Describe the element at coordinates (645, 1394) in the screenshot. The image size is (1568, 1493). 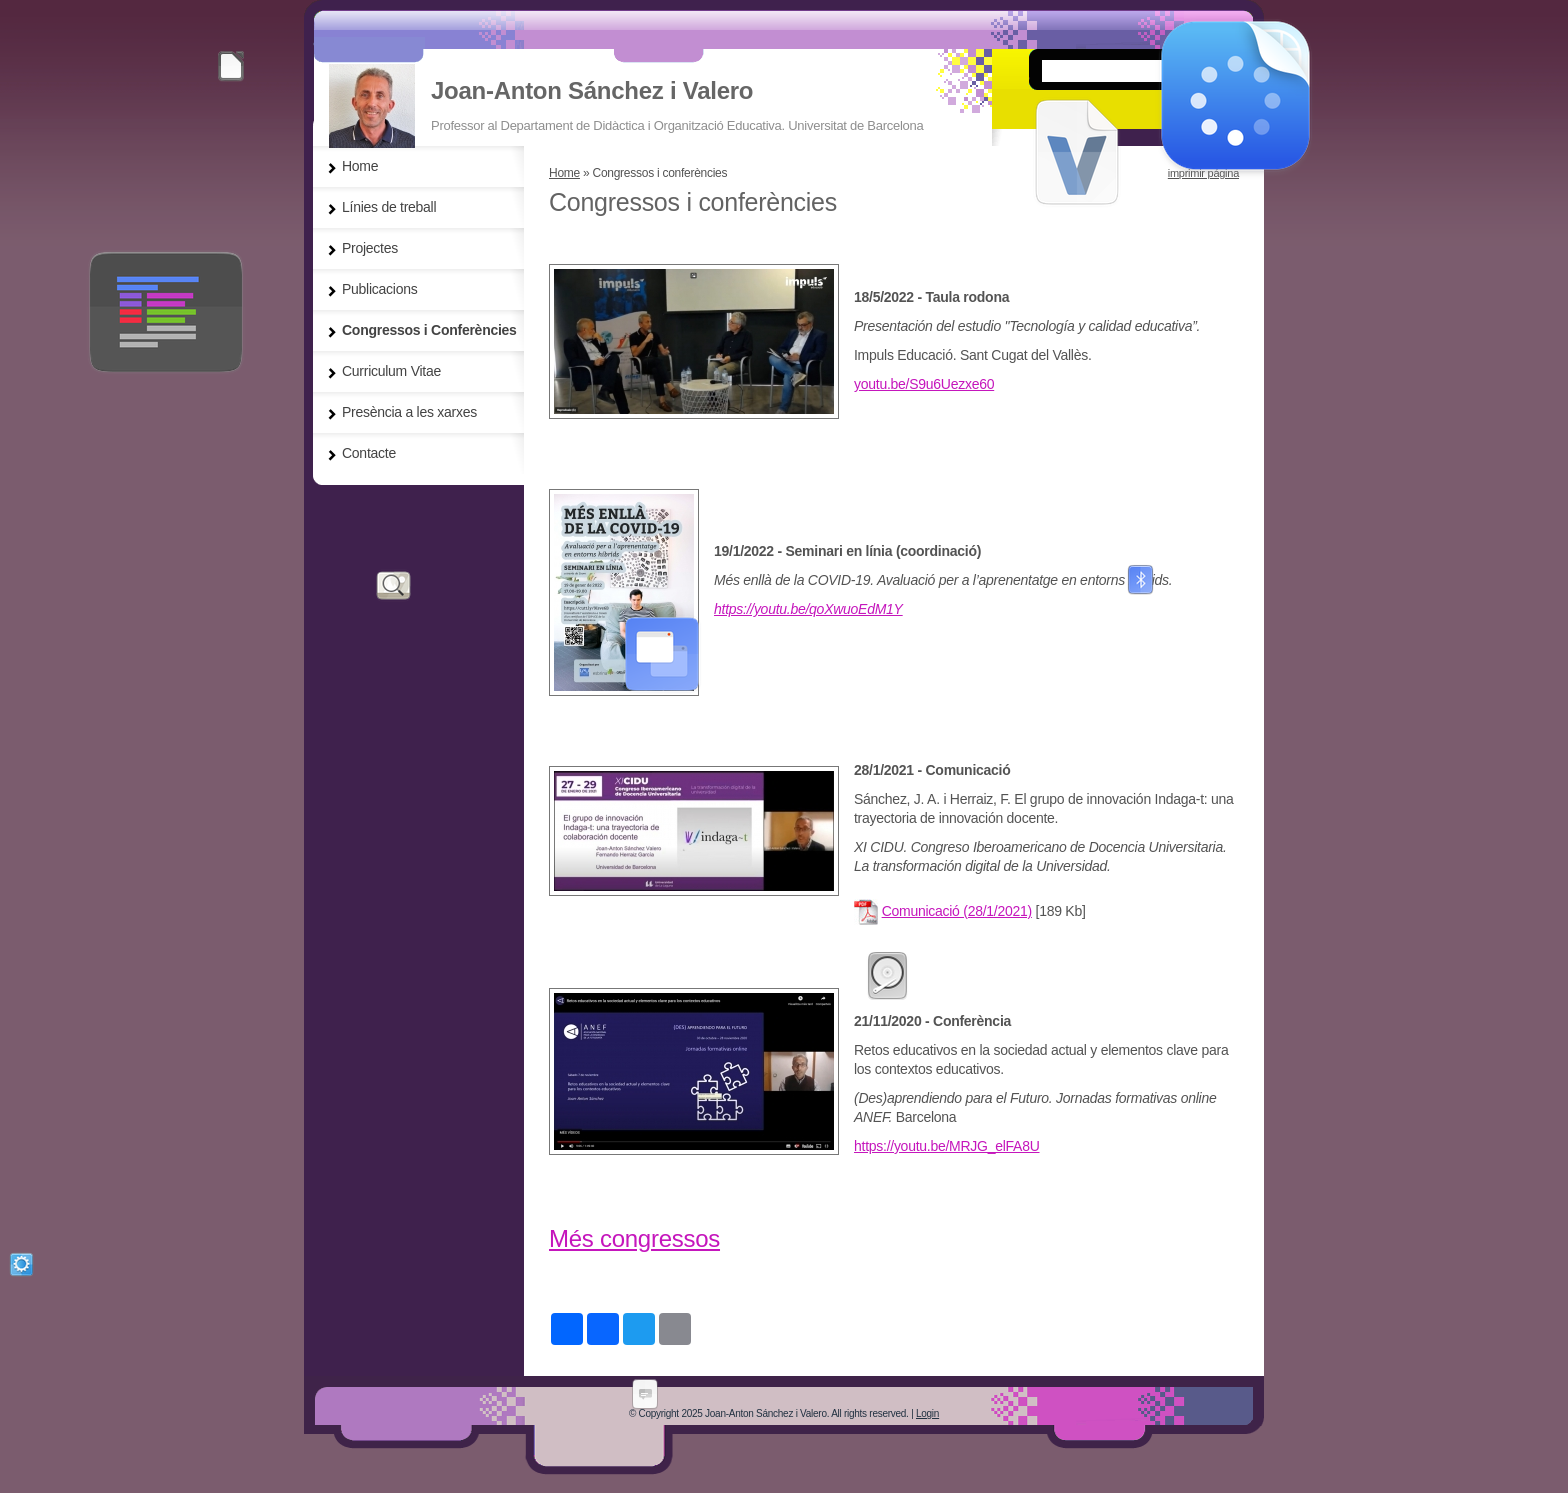
I see `a SAMI subtitle or caption file` at that location.